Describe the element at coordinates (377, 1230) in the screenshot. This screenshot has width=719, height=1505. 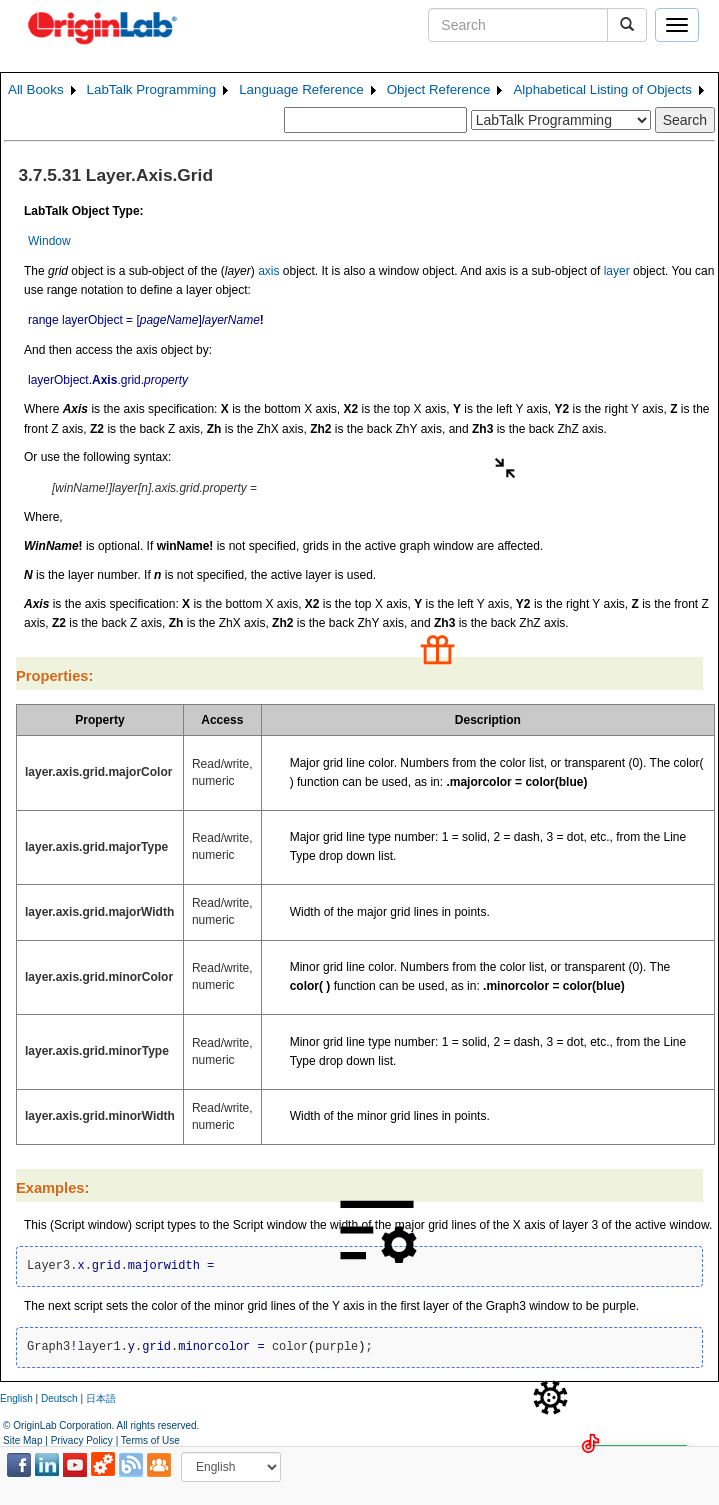
I see `access list or menu settings` at that location.